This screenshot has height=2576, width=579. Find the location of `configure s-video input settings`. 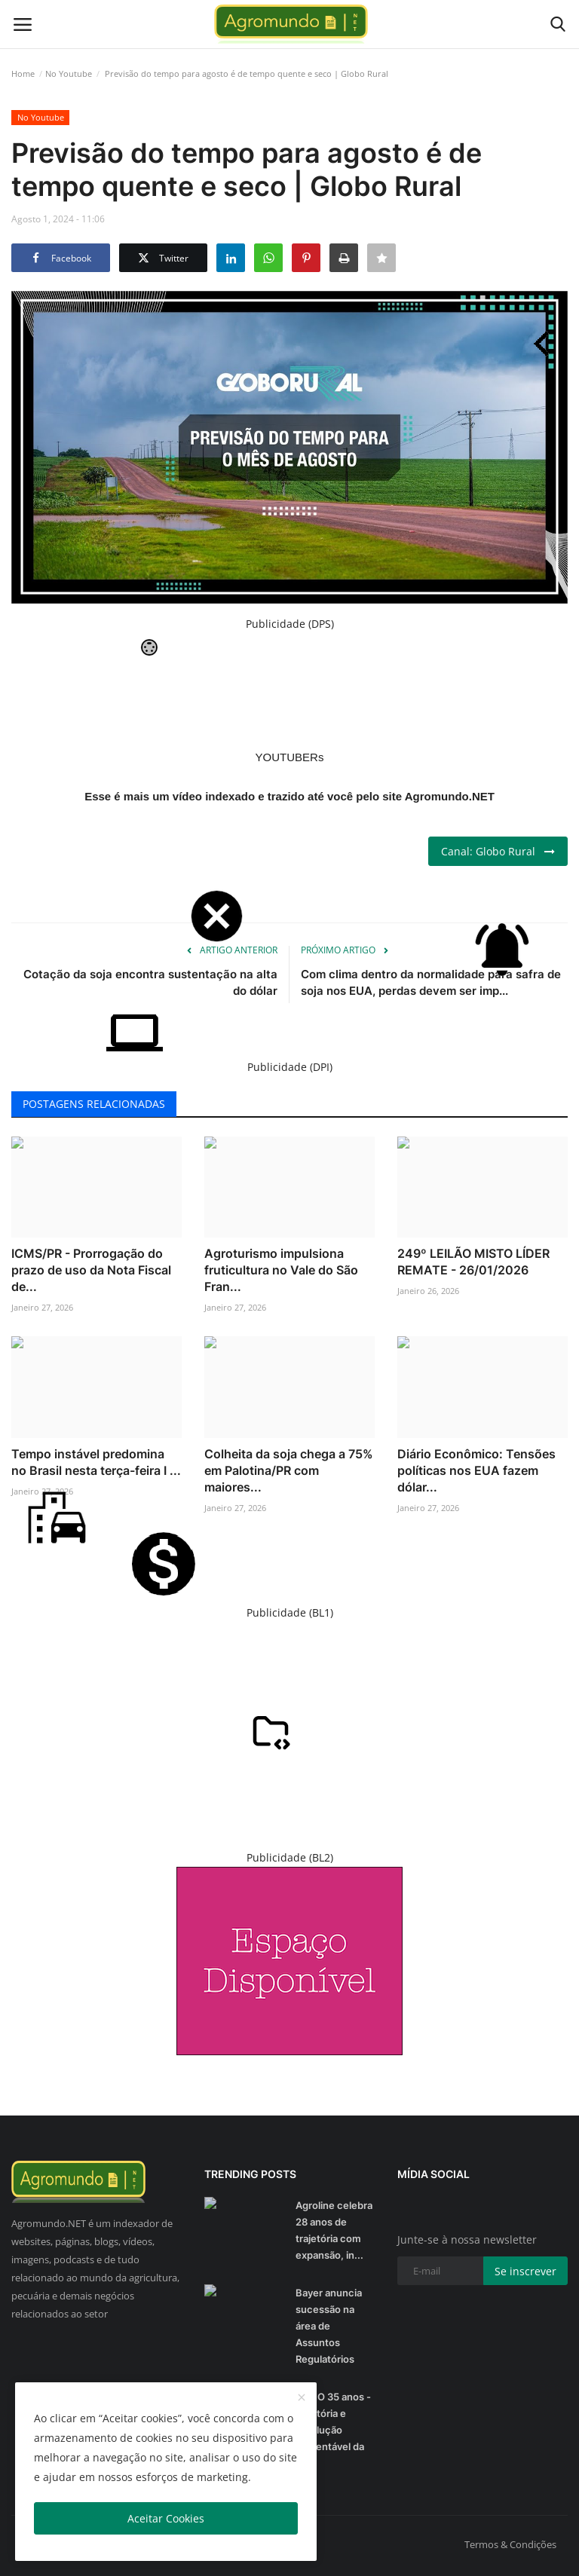

configure s-video input settings is located at coordinates (149, 647).